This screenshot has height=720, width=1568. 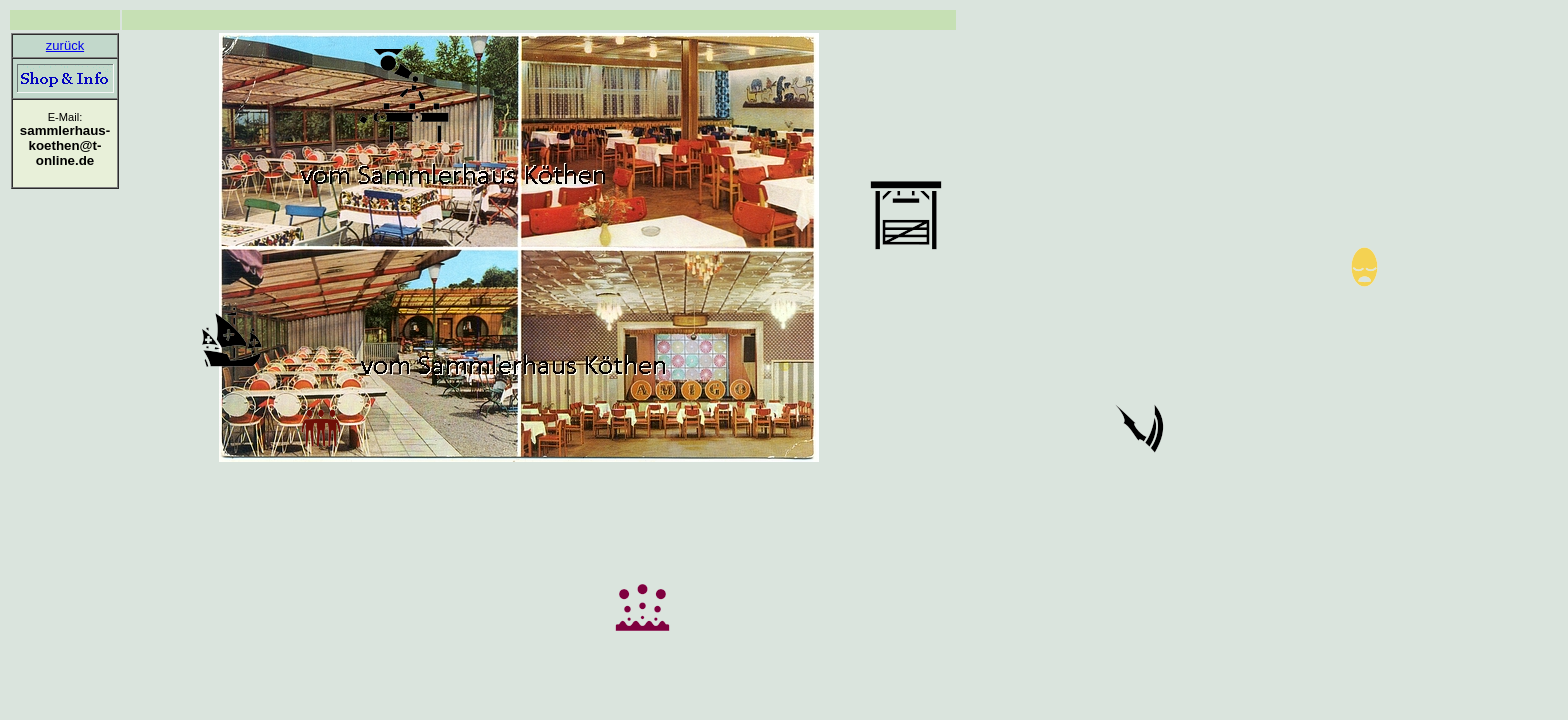 I want to click on historical sailing ship icon for exploration games, so click(x=232, y=336).